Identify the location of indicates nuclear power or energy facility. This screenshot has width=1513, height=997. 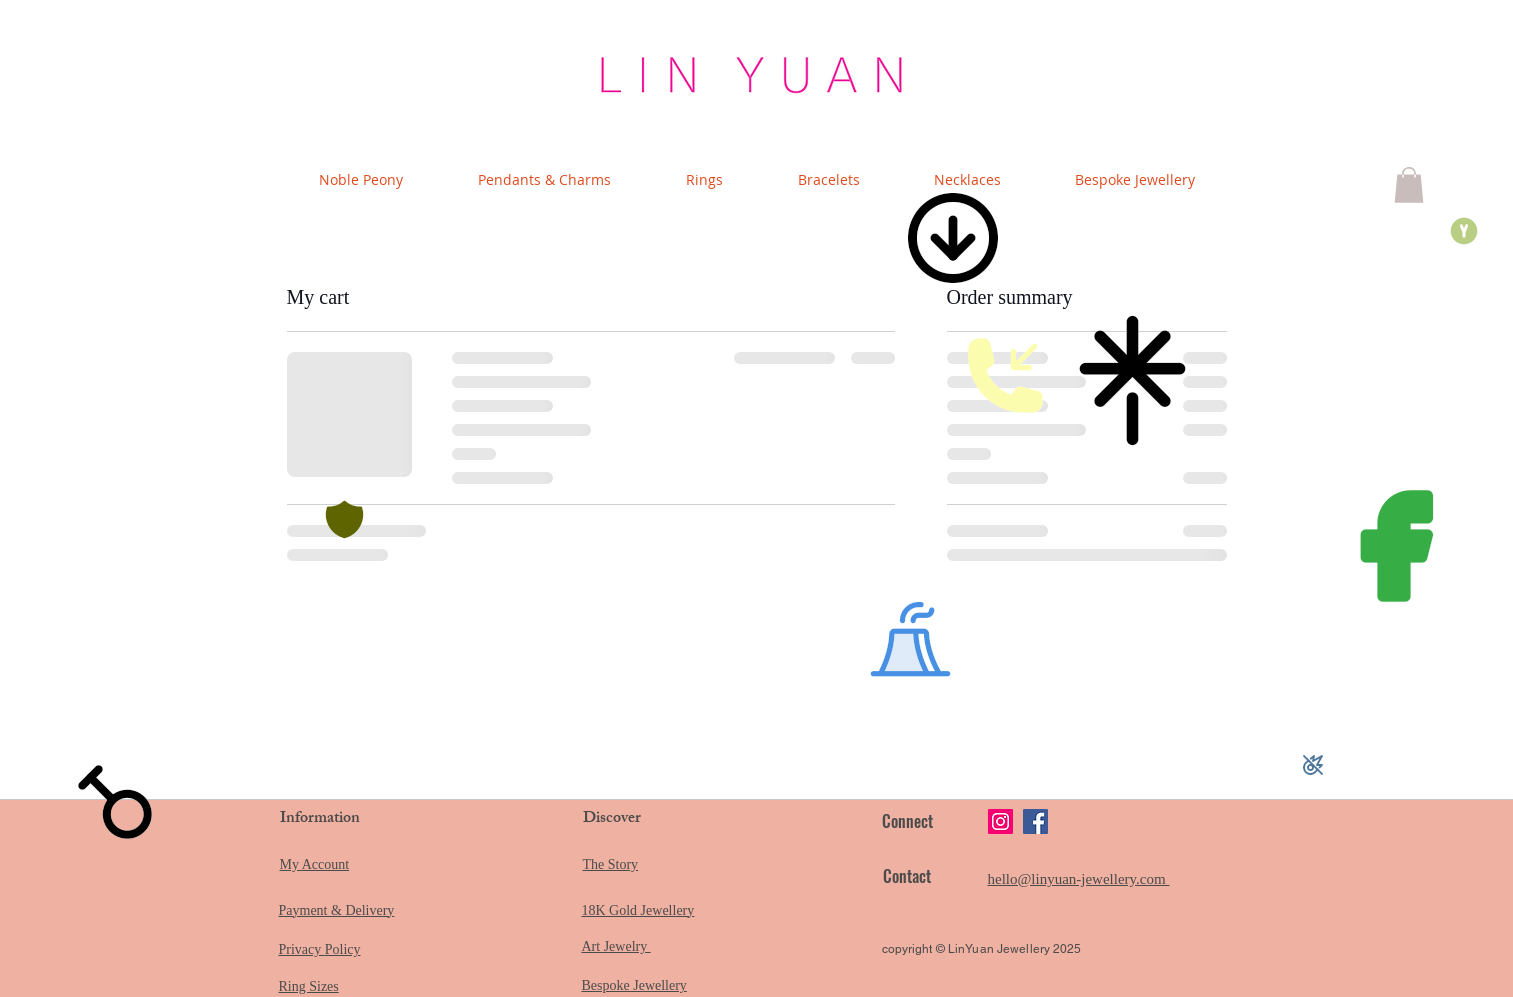
(910, 644).